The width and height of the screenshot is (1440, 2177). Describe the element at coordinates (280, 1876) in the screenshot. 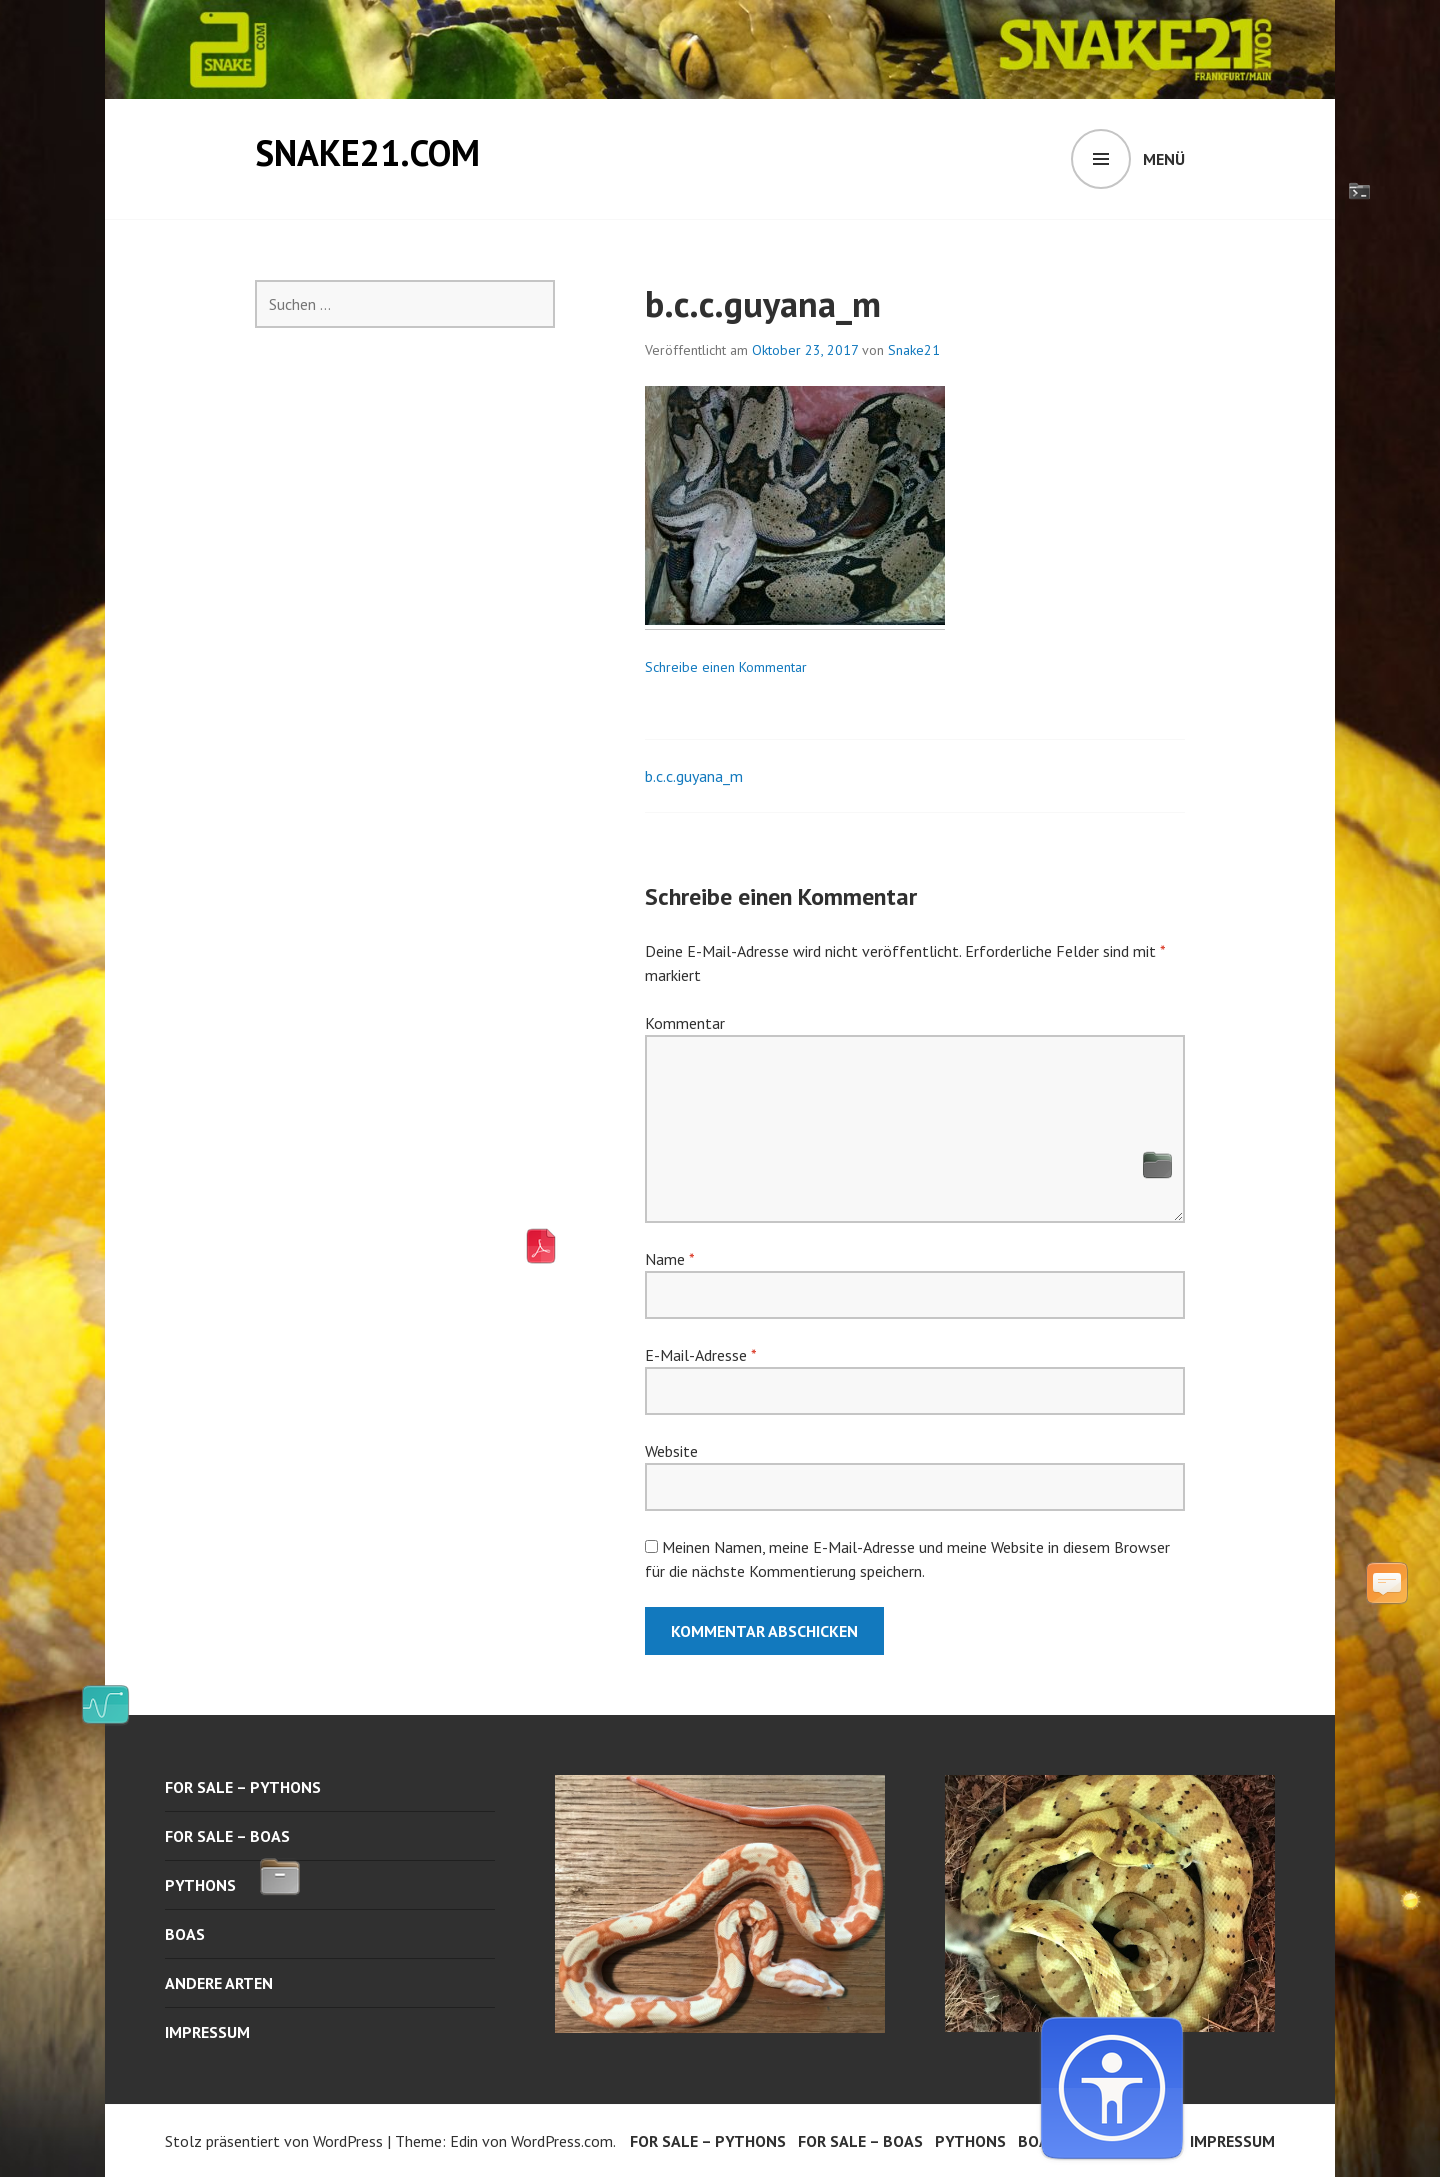

I see `open the file manager` at that location.